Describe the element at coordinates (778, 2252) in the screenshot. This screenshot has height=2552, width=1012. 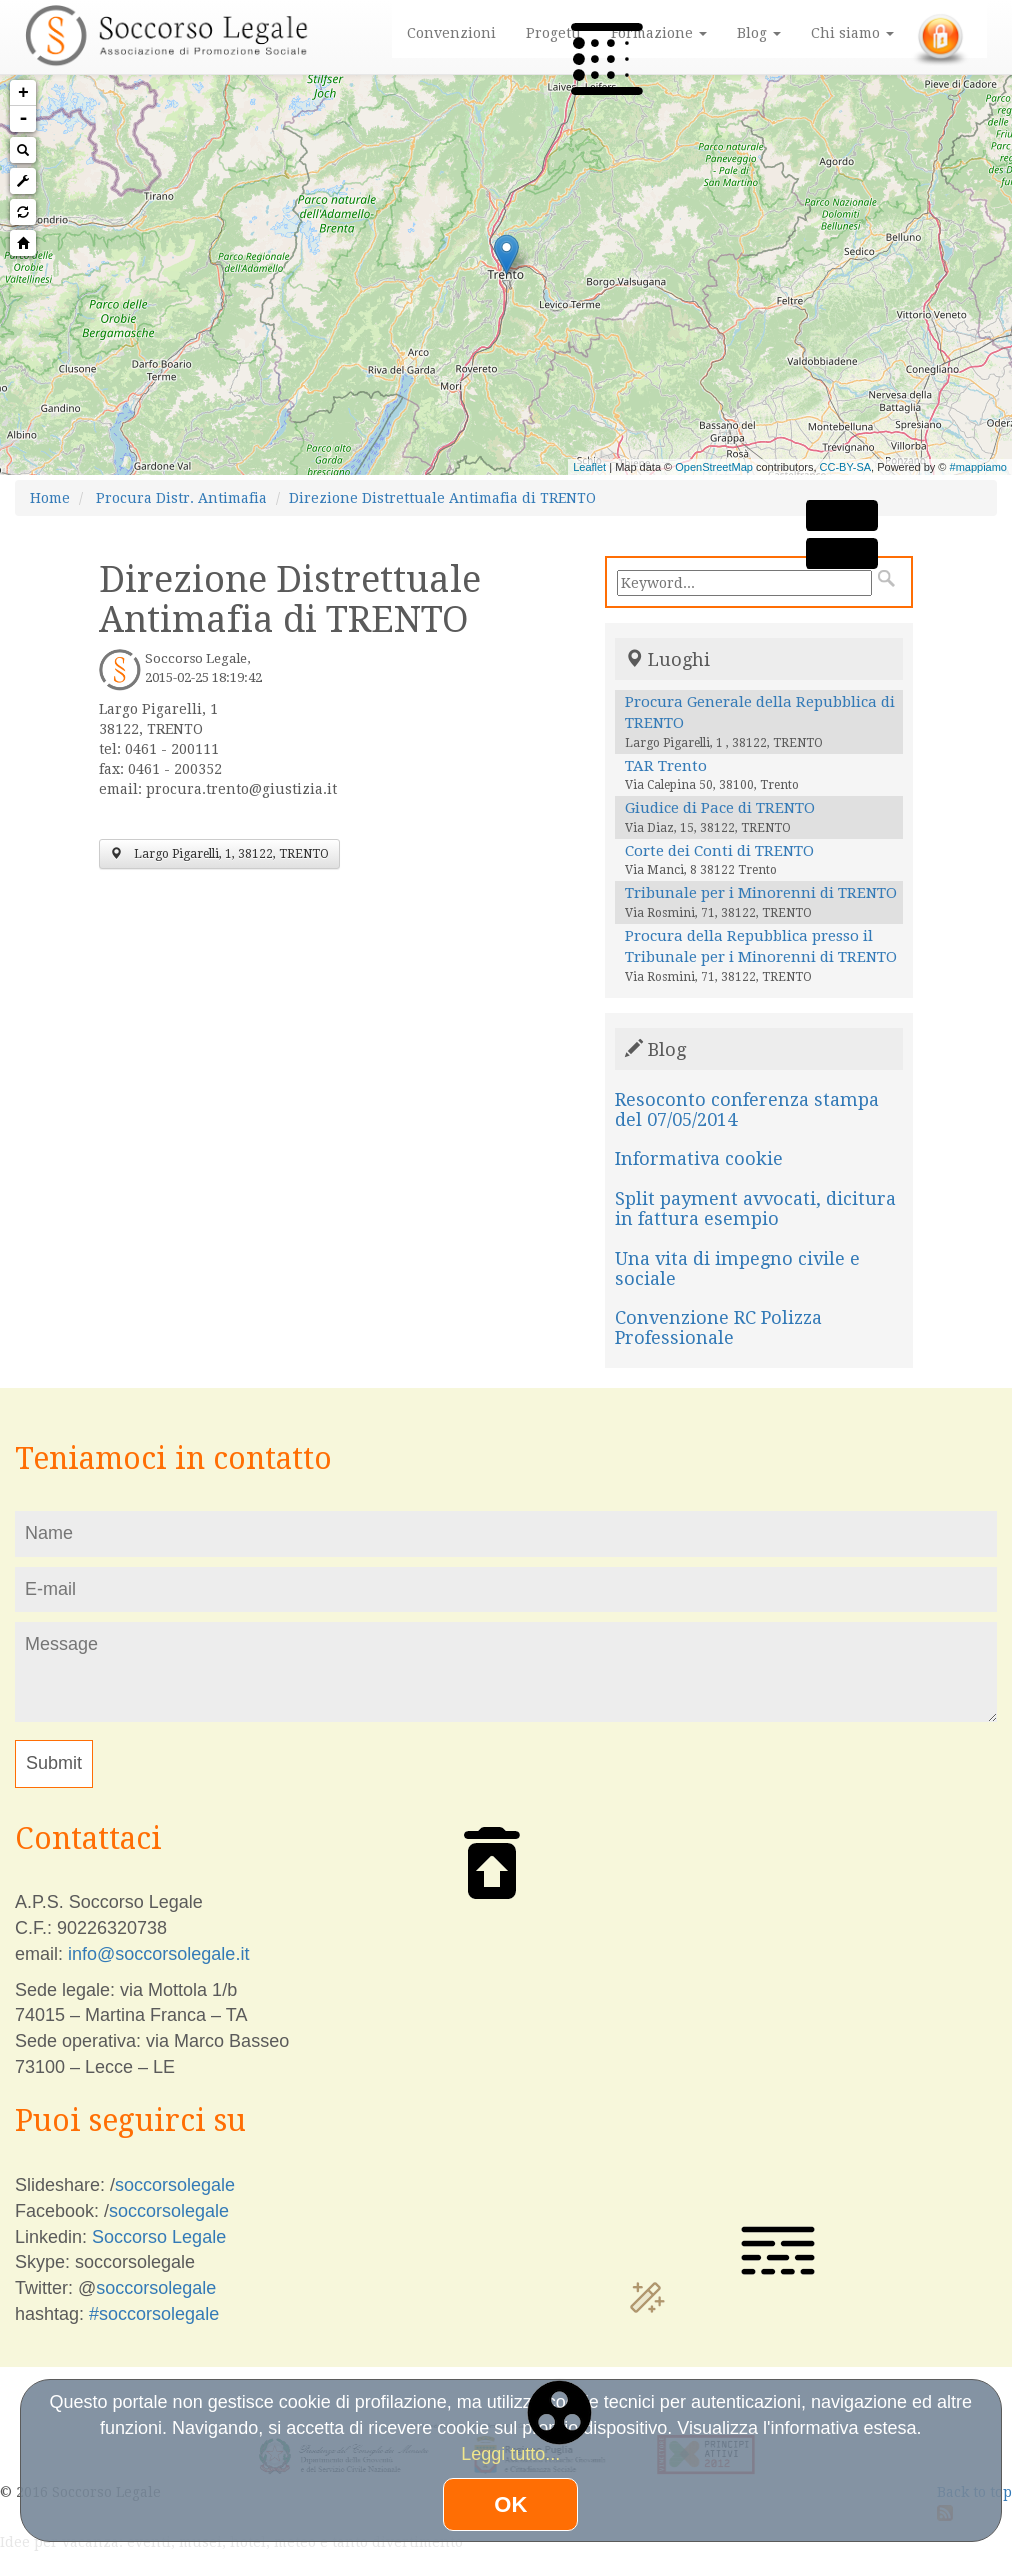
I see `apply a gradient effect to selected element` at that location.